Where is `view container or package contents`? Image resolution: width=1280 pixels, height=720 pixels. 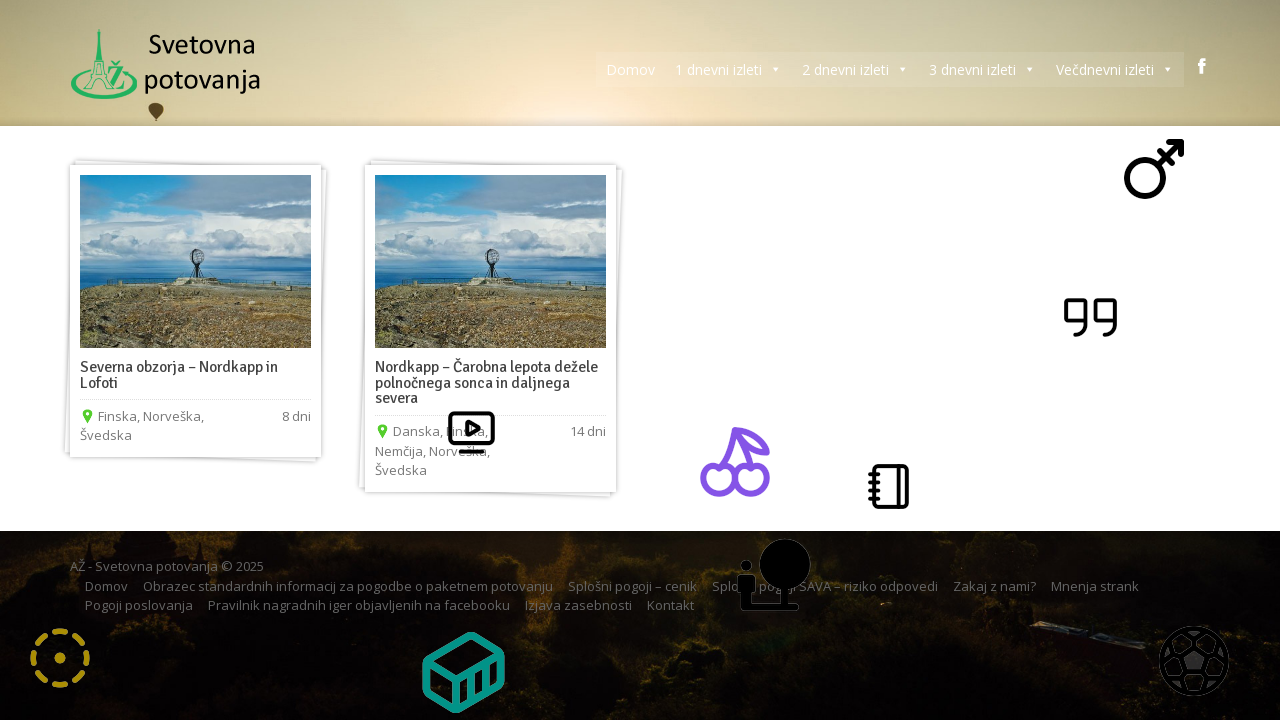
view container or package contents is located at coordinates (463, 672).